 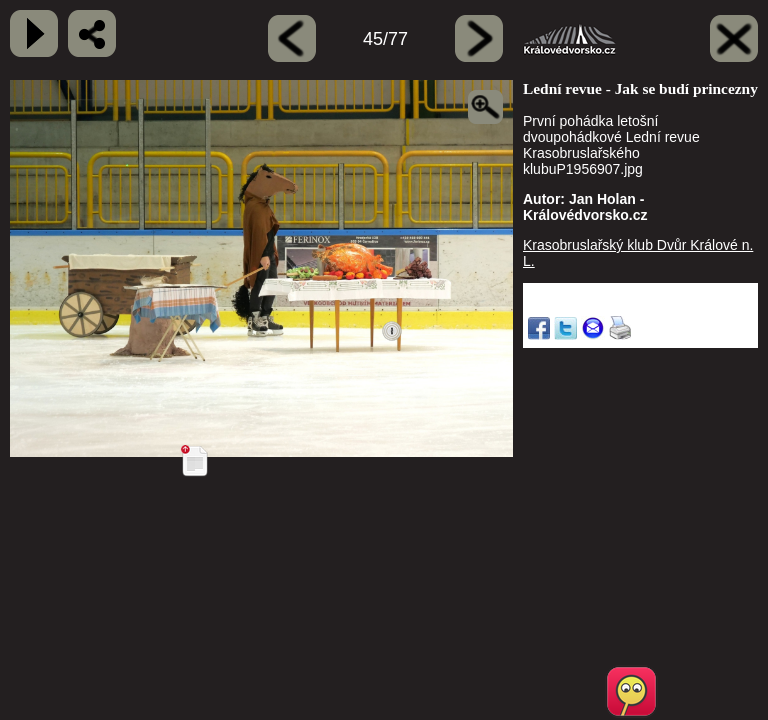 I want to click on send file via bluetooth, so click(x=195, y=461).